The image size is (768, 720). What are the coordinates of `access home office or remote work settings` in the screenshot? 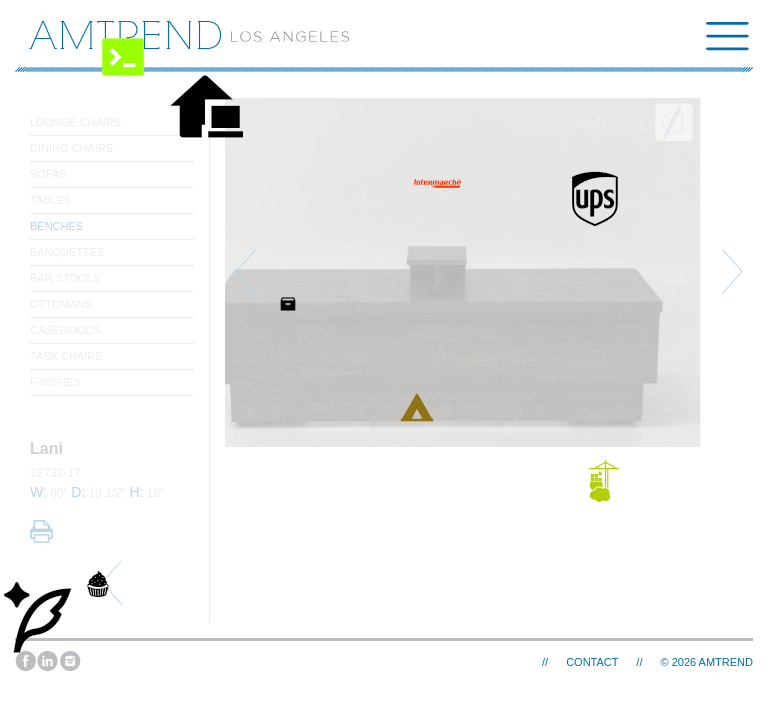 It's located at (205, 109).